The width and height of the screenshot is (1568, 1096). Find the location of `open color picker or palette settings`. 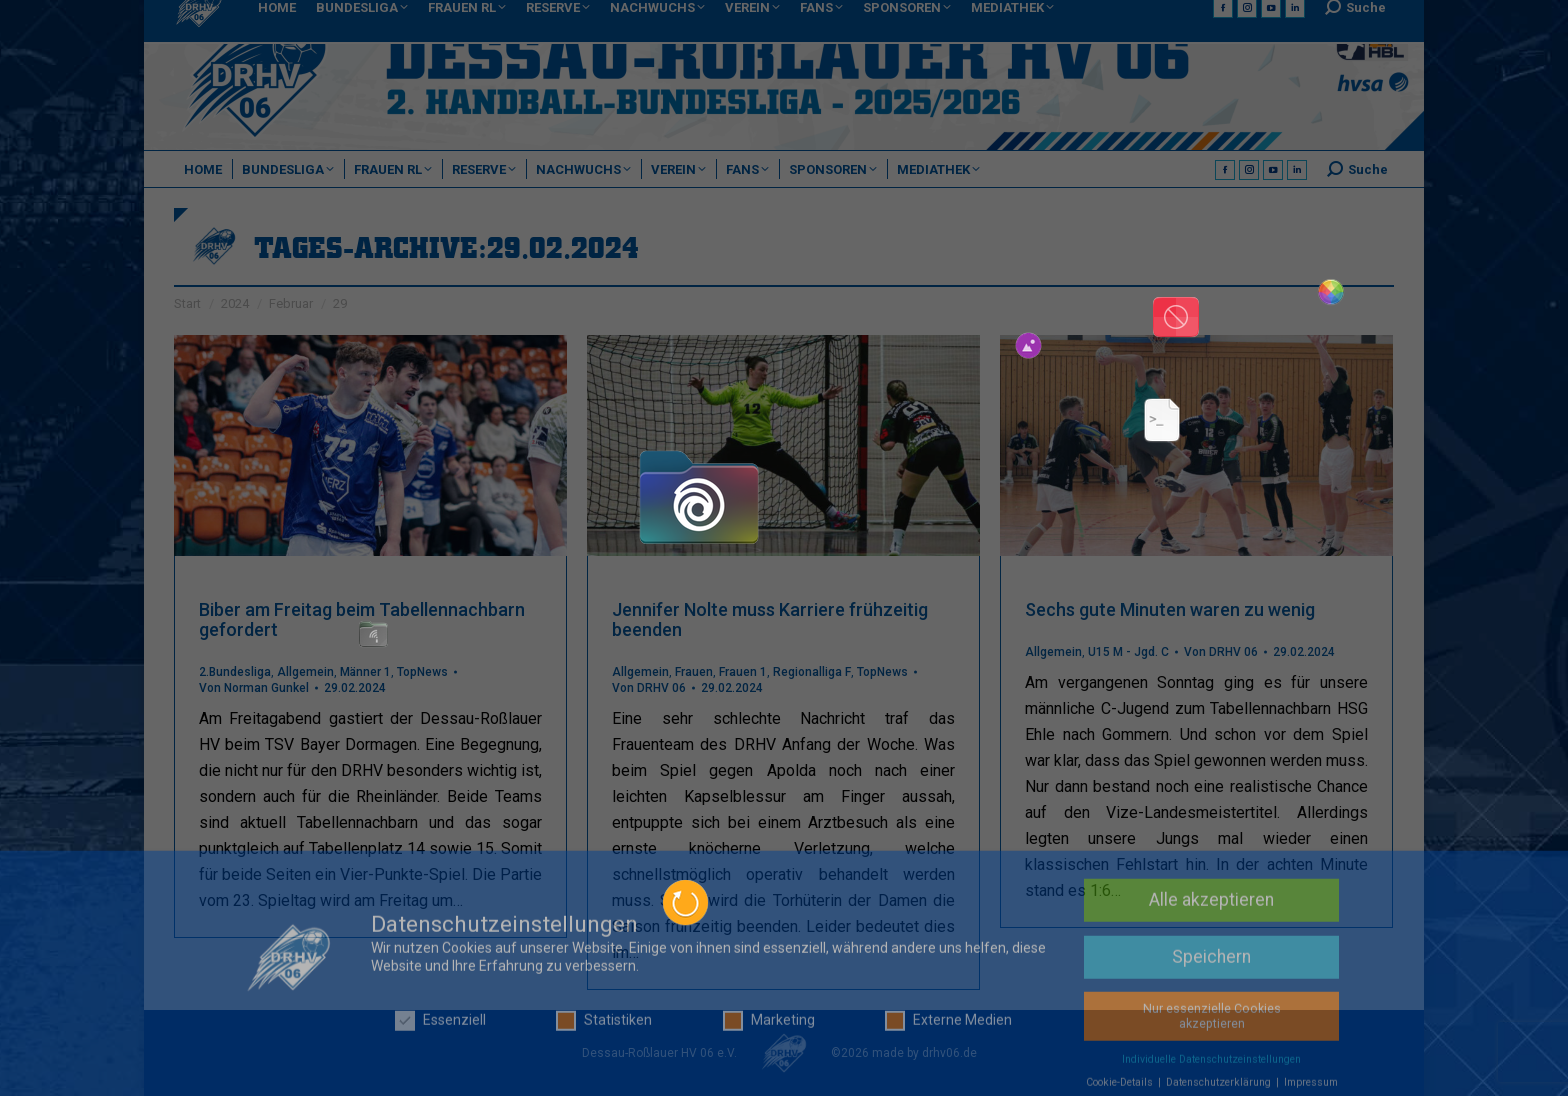

open color picker or palette settings is located at coordinates (1331, 292).